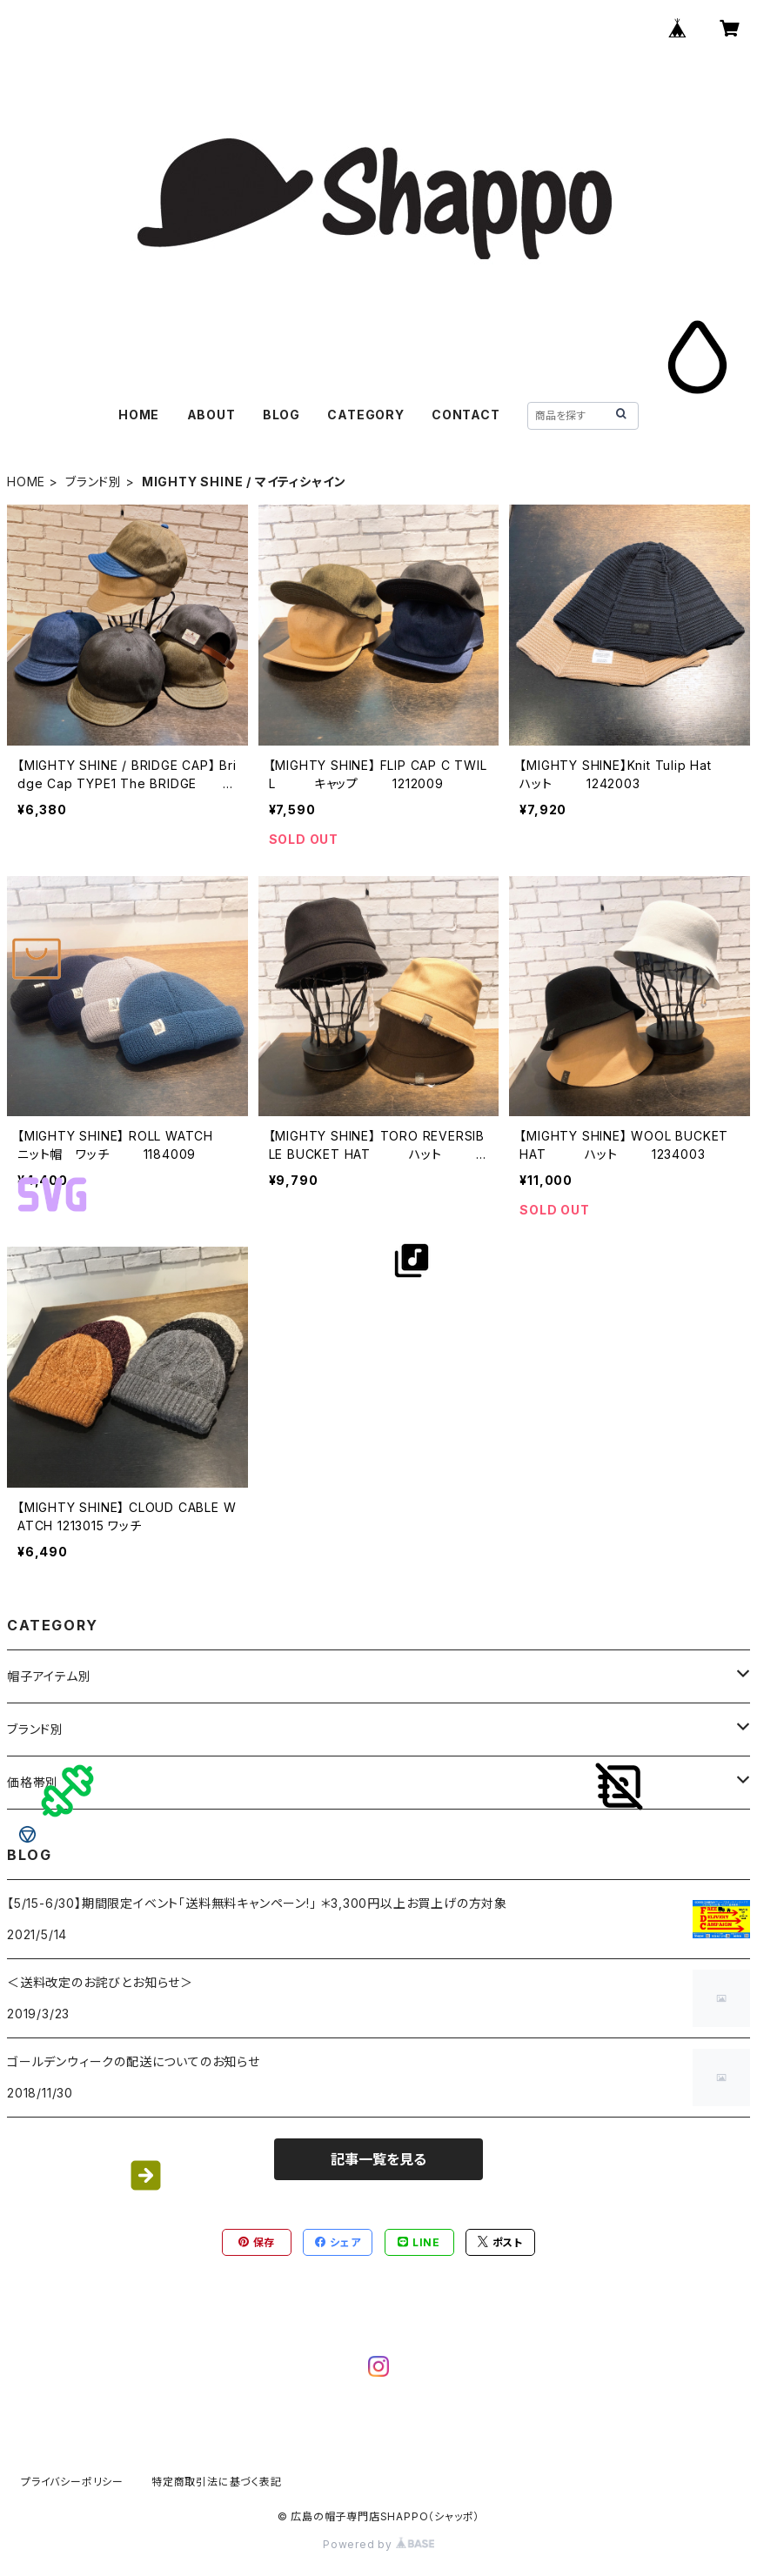 The width and height of the screenshot is (757, 2576). Describe the element at coordinates (27, 1834) in the screenshot. I see `geometric shape or design element` at that location.